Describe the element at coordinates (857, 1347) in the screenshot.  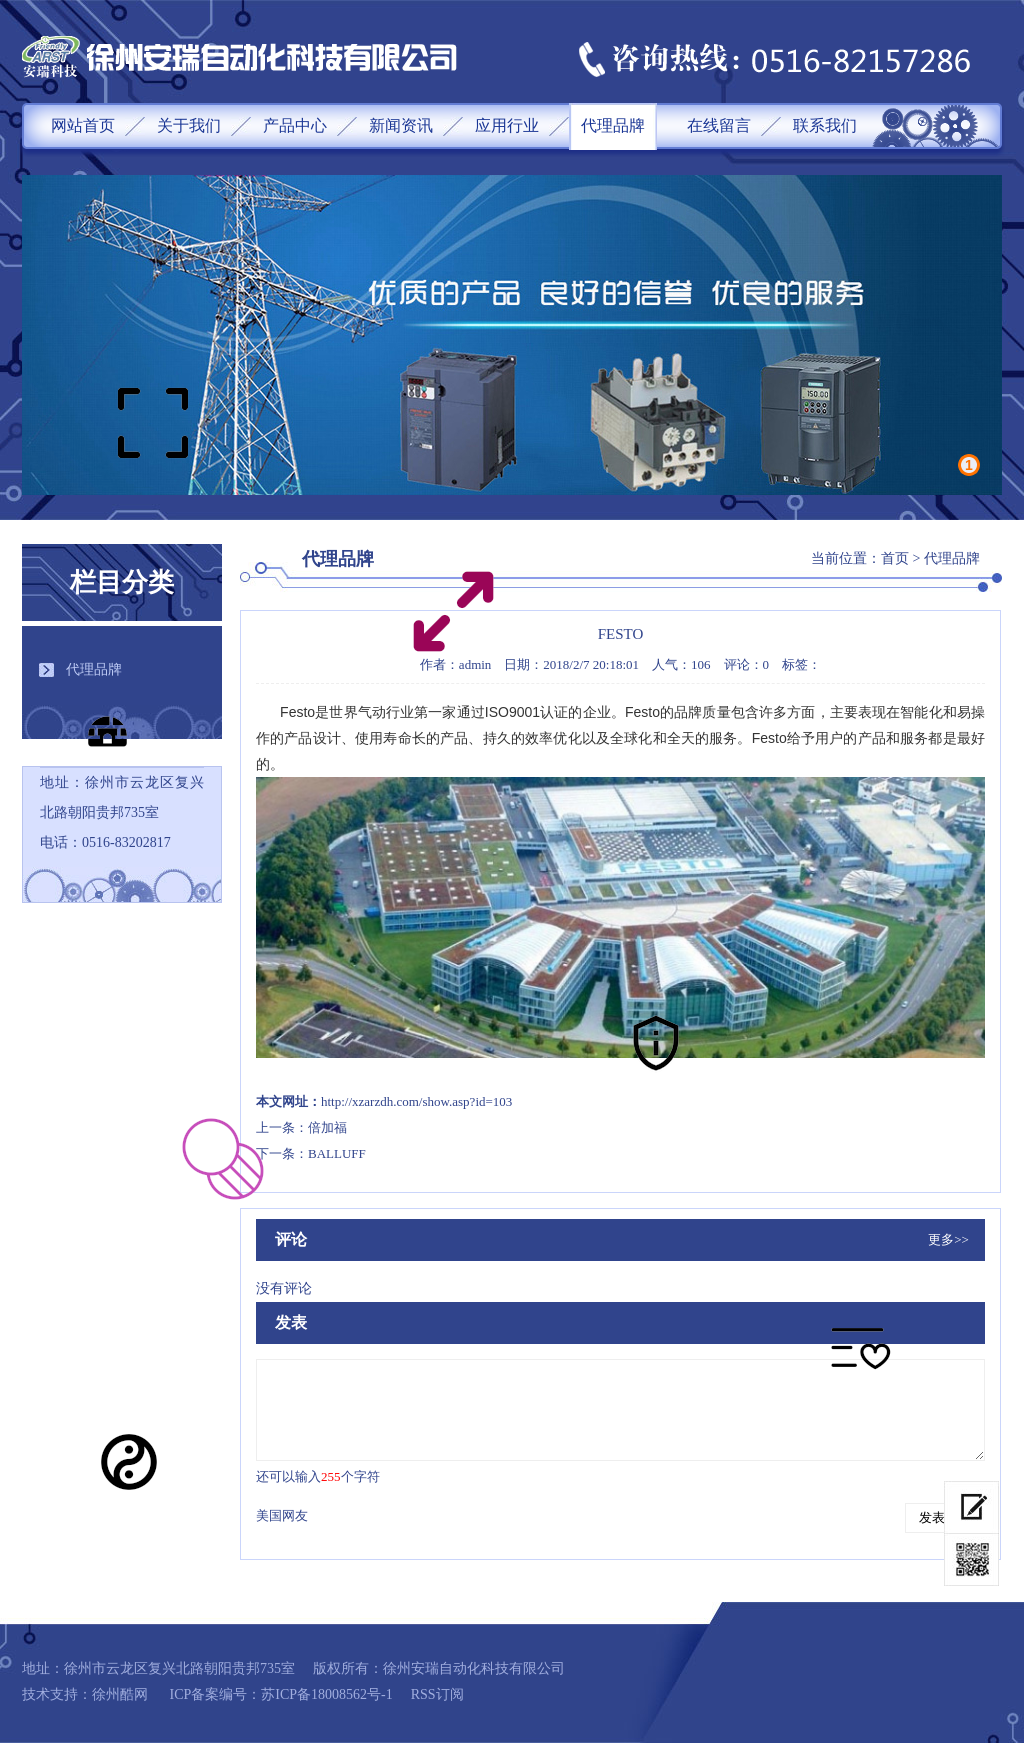
I see `view your favorites list` at that location.